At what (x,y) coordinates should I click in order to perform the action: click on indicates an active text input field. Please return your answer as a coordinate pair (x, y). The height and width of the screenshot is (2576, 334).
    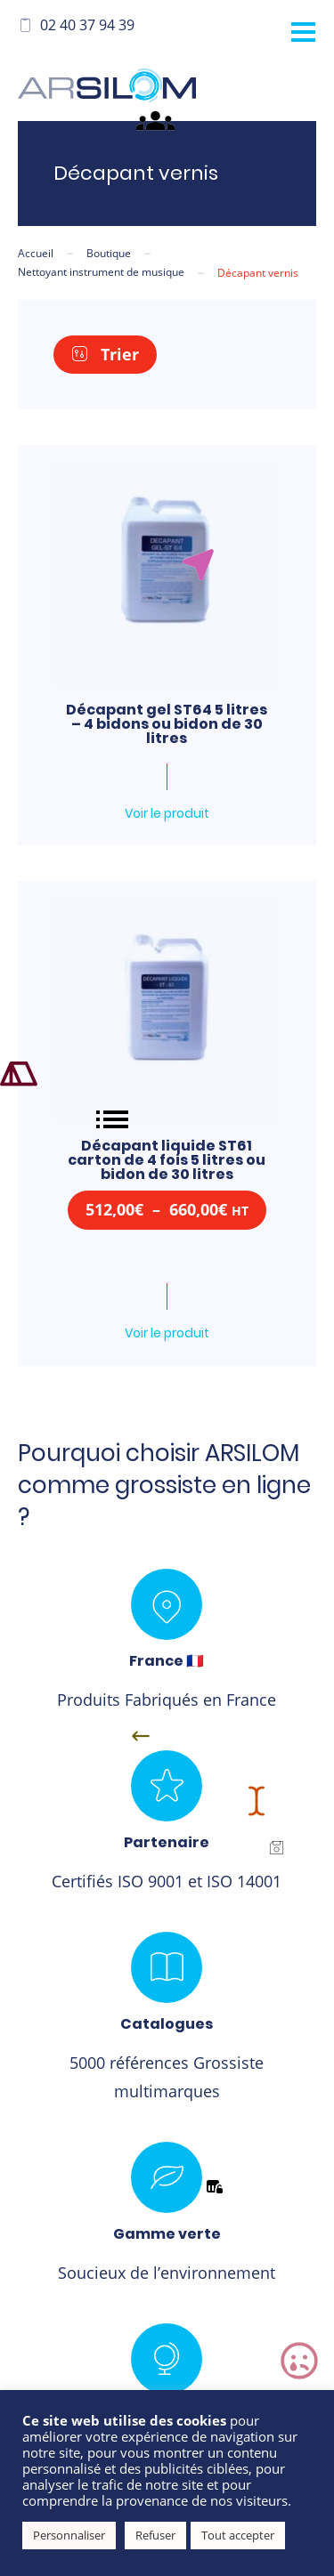
    Looking at the image, I should click on (257, 1801).